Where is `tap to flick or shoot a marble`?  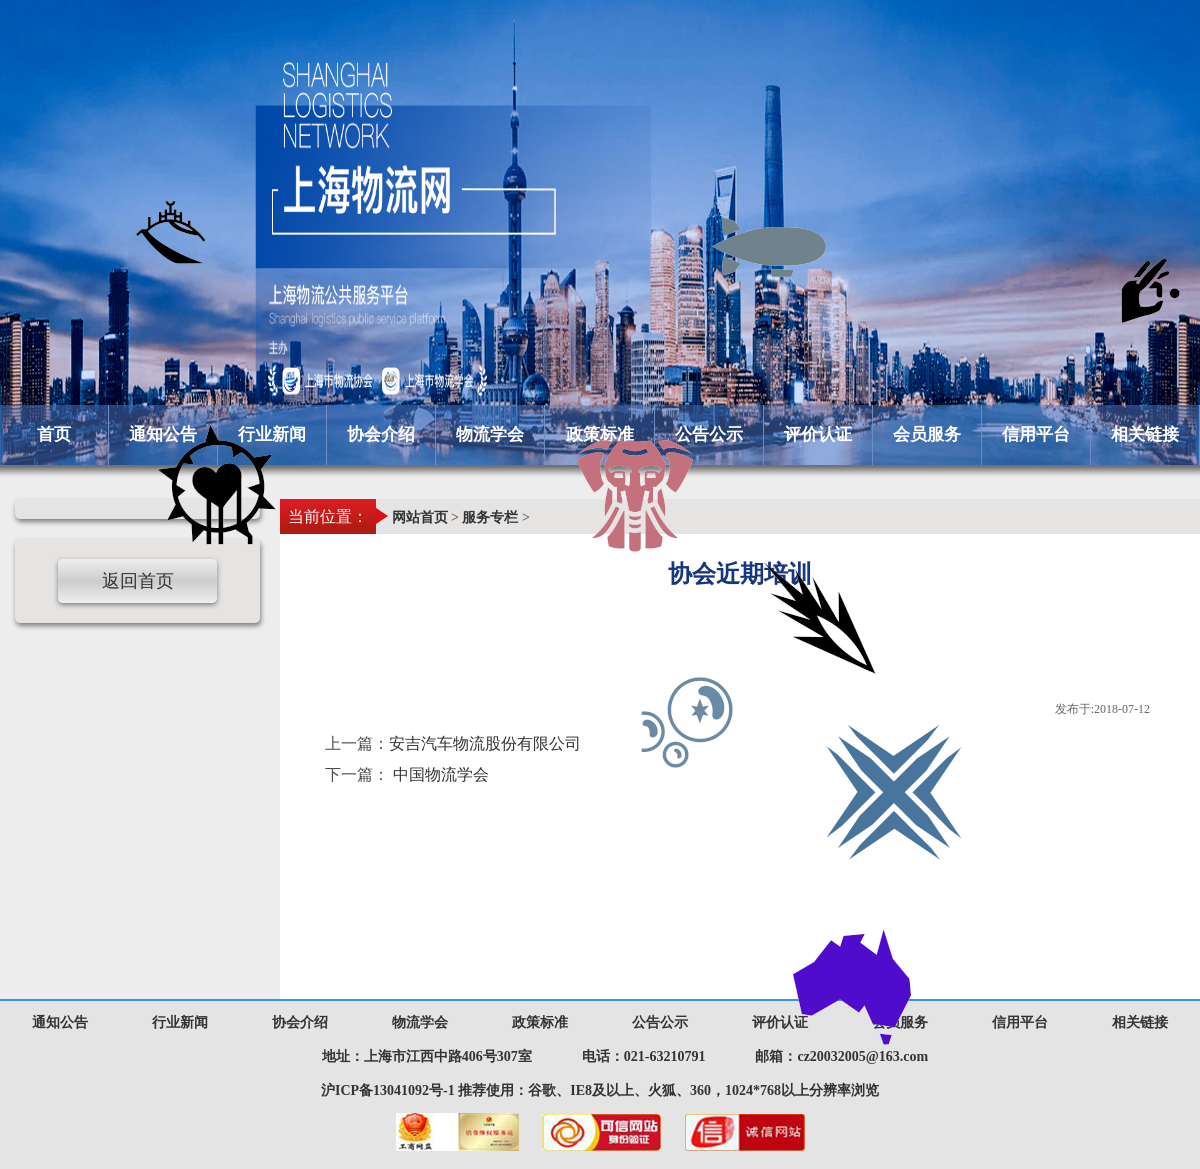
tap to flick or shoot a marble is located at coordinates (1159, 289).